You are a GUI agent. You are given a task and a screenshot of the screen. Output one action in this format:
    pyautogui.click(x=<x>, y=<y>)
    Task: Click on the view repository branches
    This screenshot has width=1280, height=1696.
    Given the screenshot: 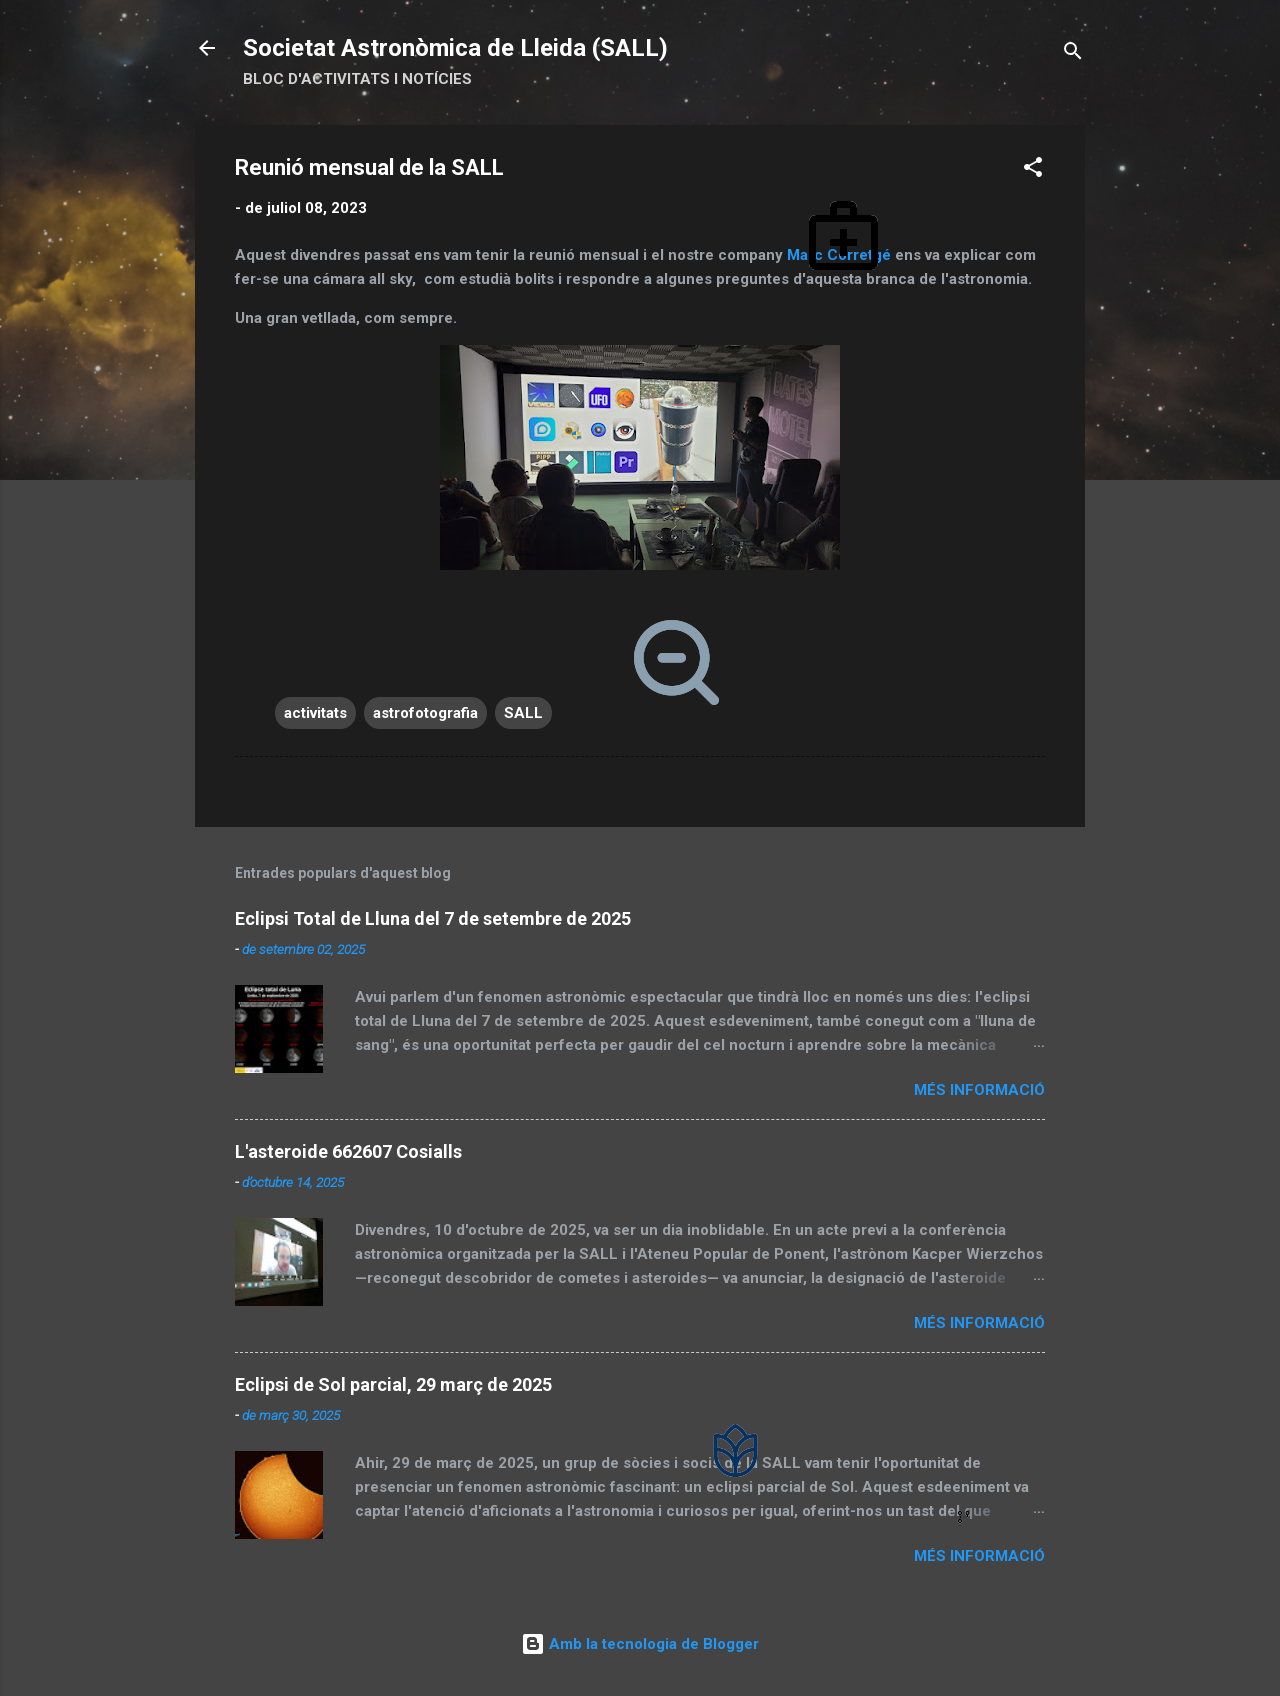 What is the action you would take?
    pyautogui.click(x=963, y=1517)
    